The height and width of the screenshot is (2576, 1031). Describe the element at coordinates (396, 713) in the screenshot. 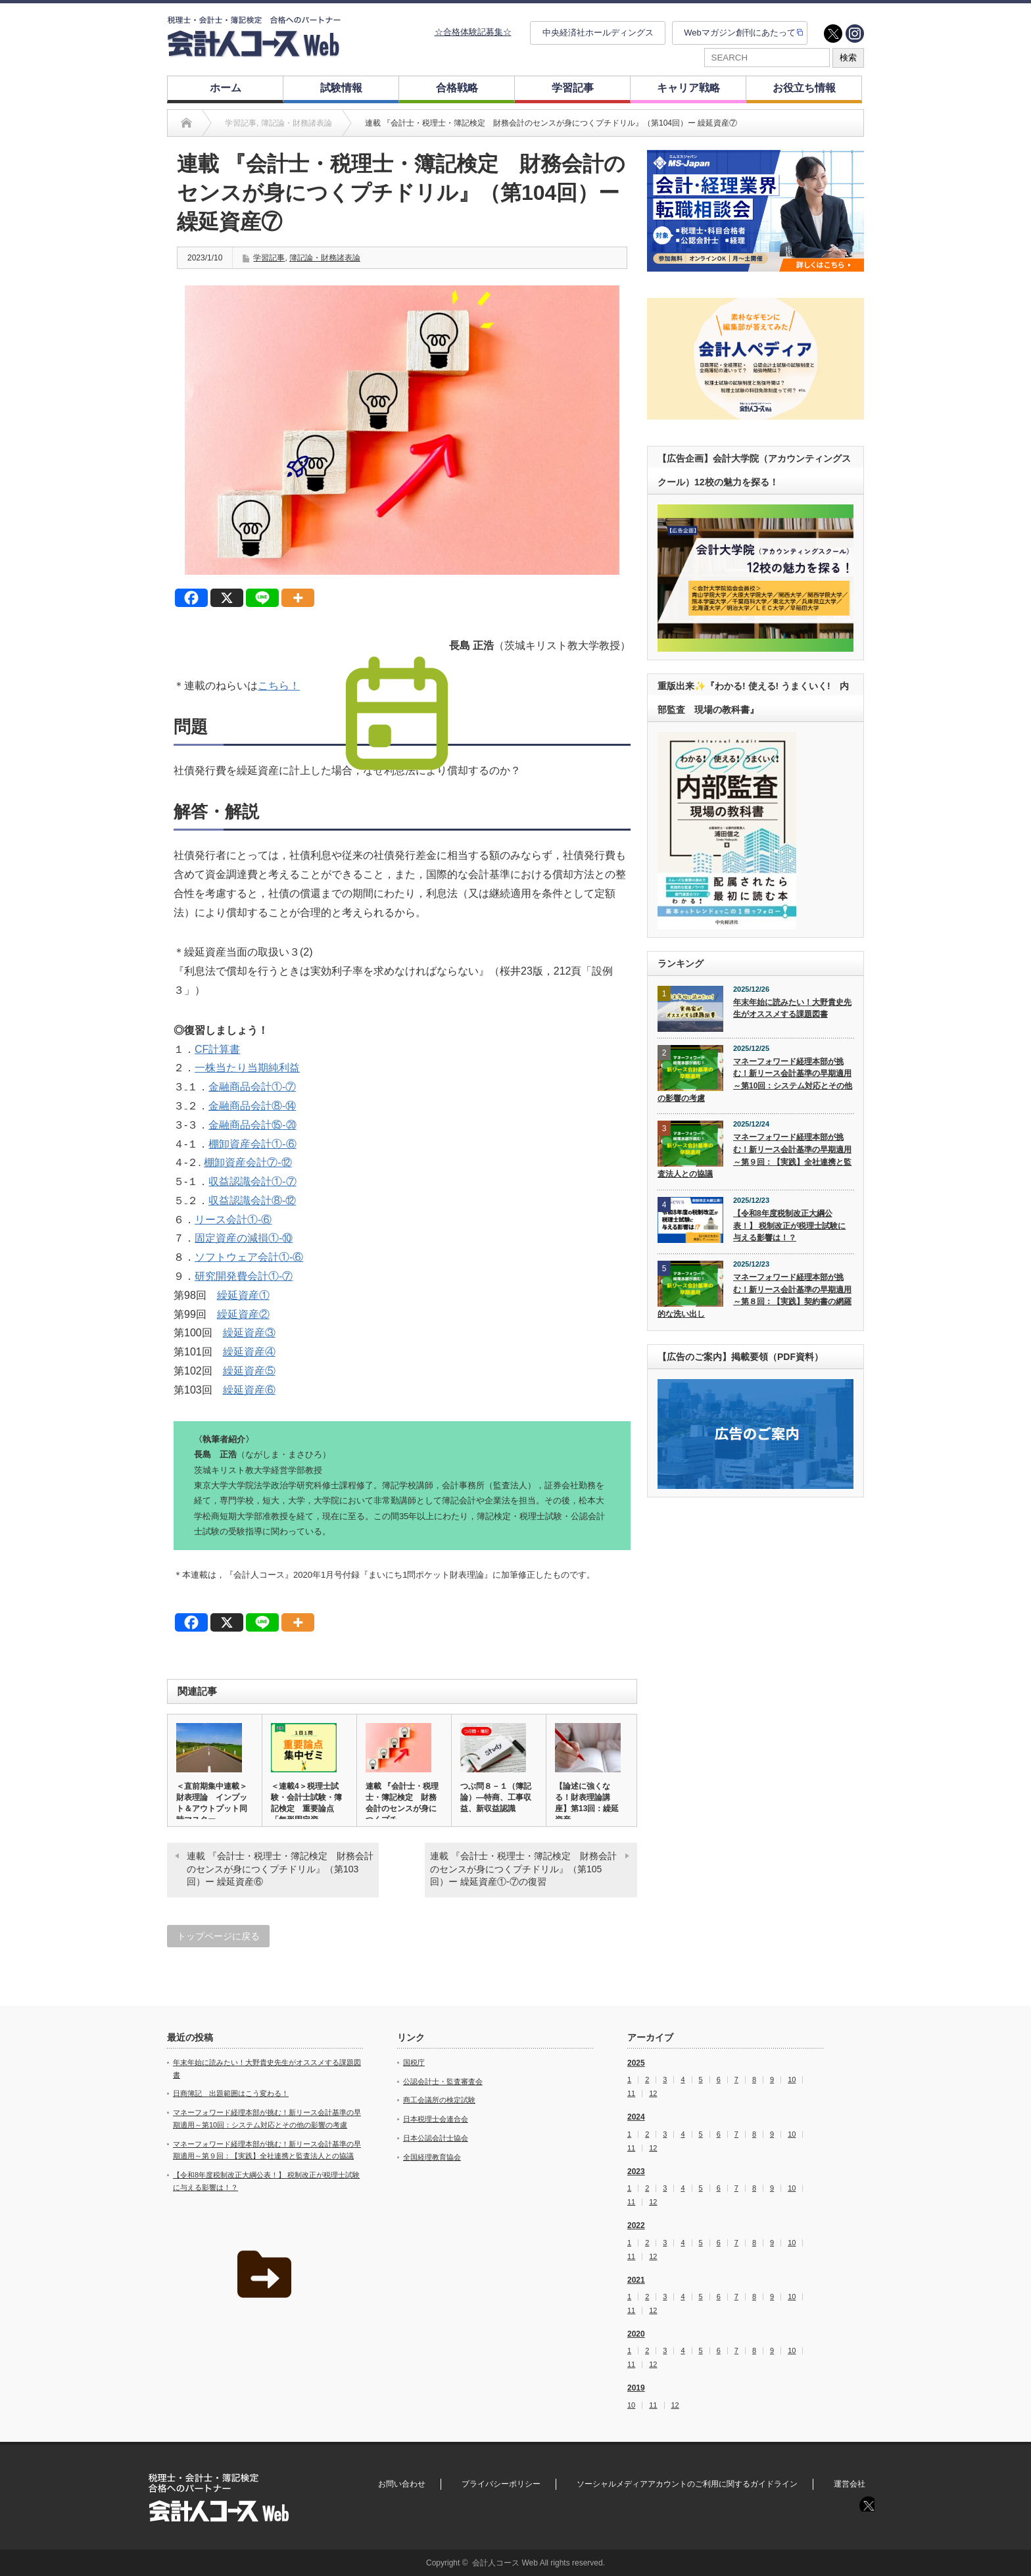

I see `view or add a calendar event` at that location.